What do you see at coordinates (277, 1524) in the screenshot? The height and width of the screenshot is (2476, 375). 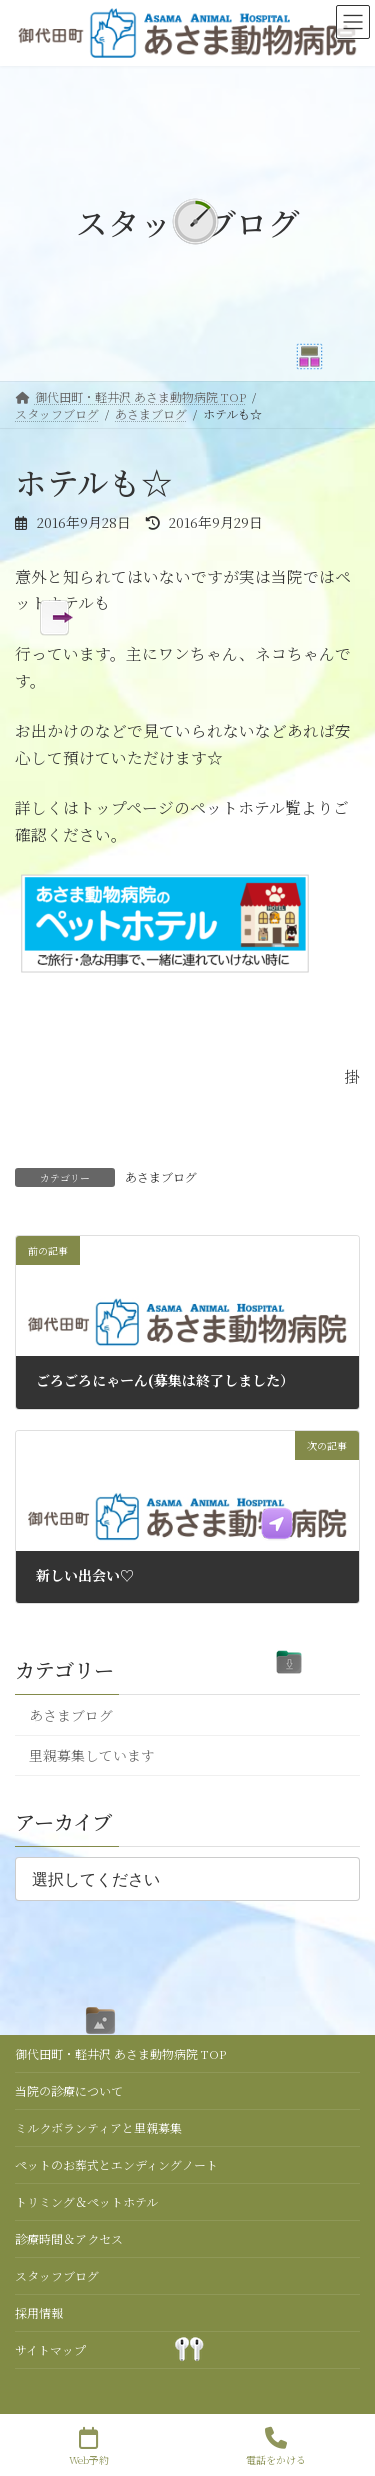 I see `access location privacy settings` at bounding box center [277, 1524].